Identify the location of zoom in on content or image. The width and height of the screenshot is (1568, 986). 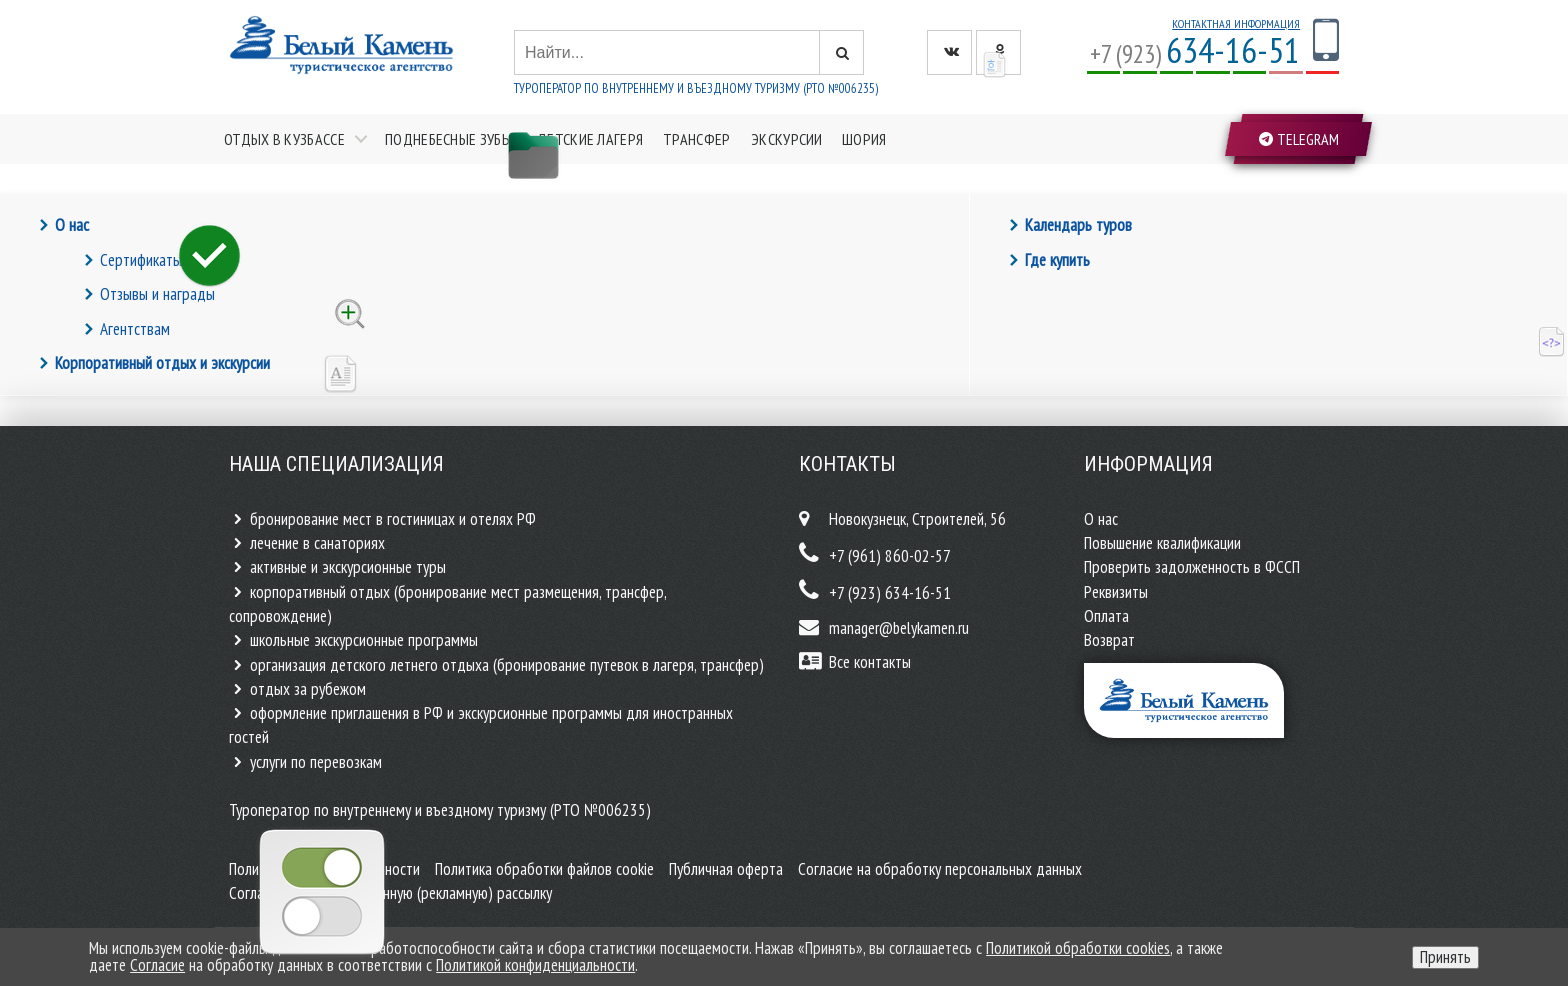
(350, 314).